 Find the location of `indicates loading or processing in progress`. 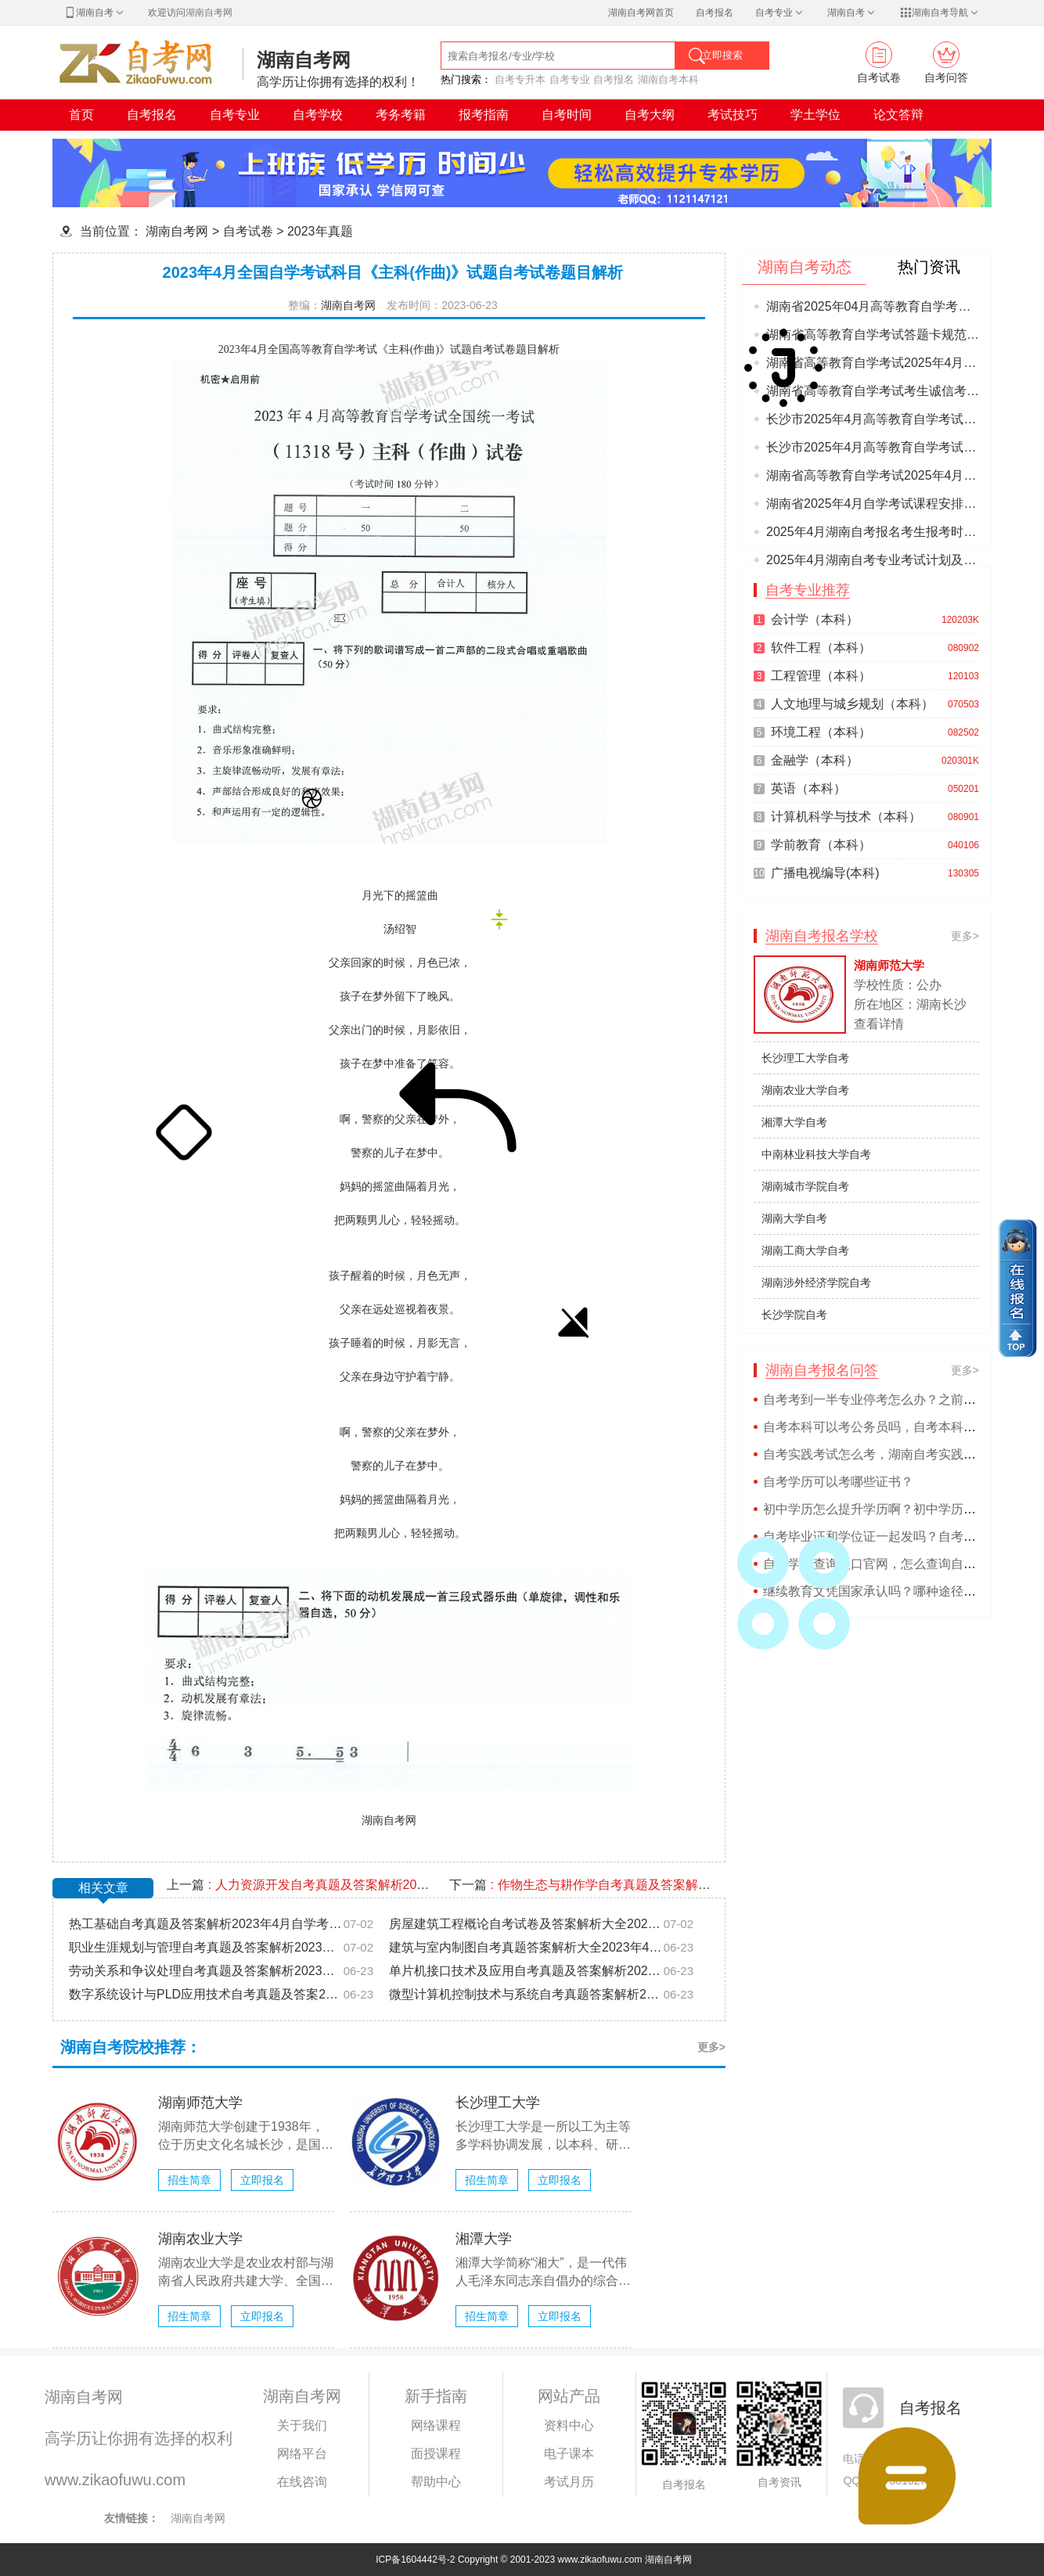

indicates loading or processing in progress is located at coordinates (311, 798).